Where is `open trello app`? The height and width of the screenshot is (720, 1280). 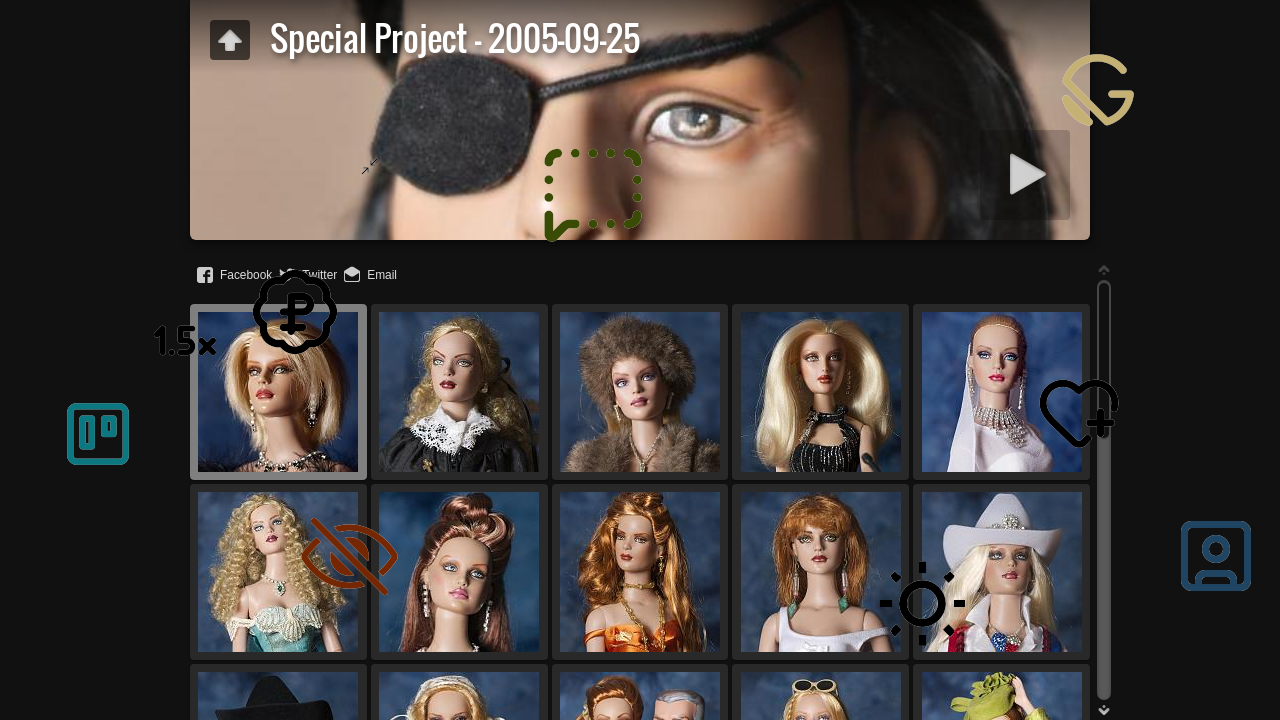 open trello app is located at coordinates (98, 434).